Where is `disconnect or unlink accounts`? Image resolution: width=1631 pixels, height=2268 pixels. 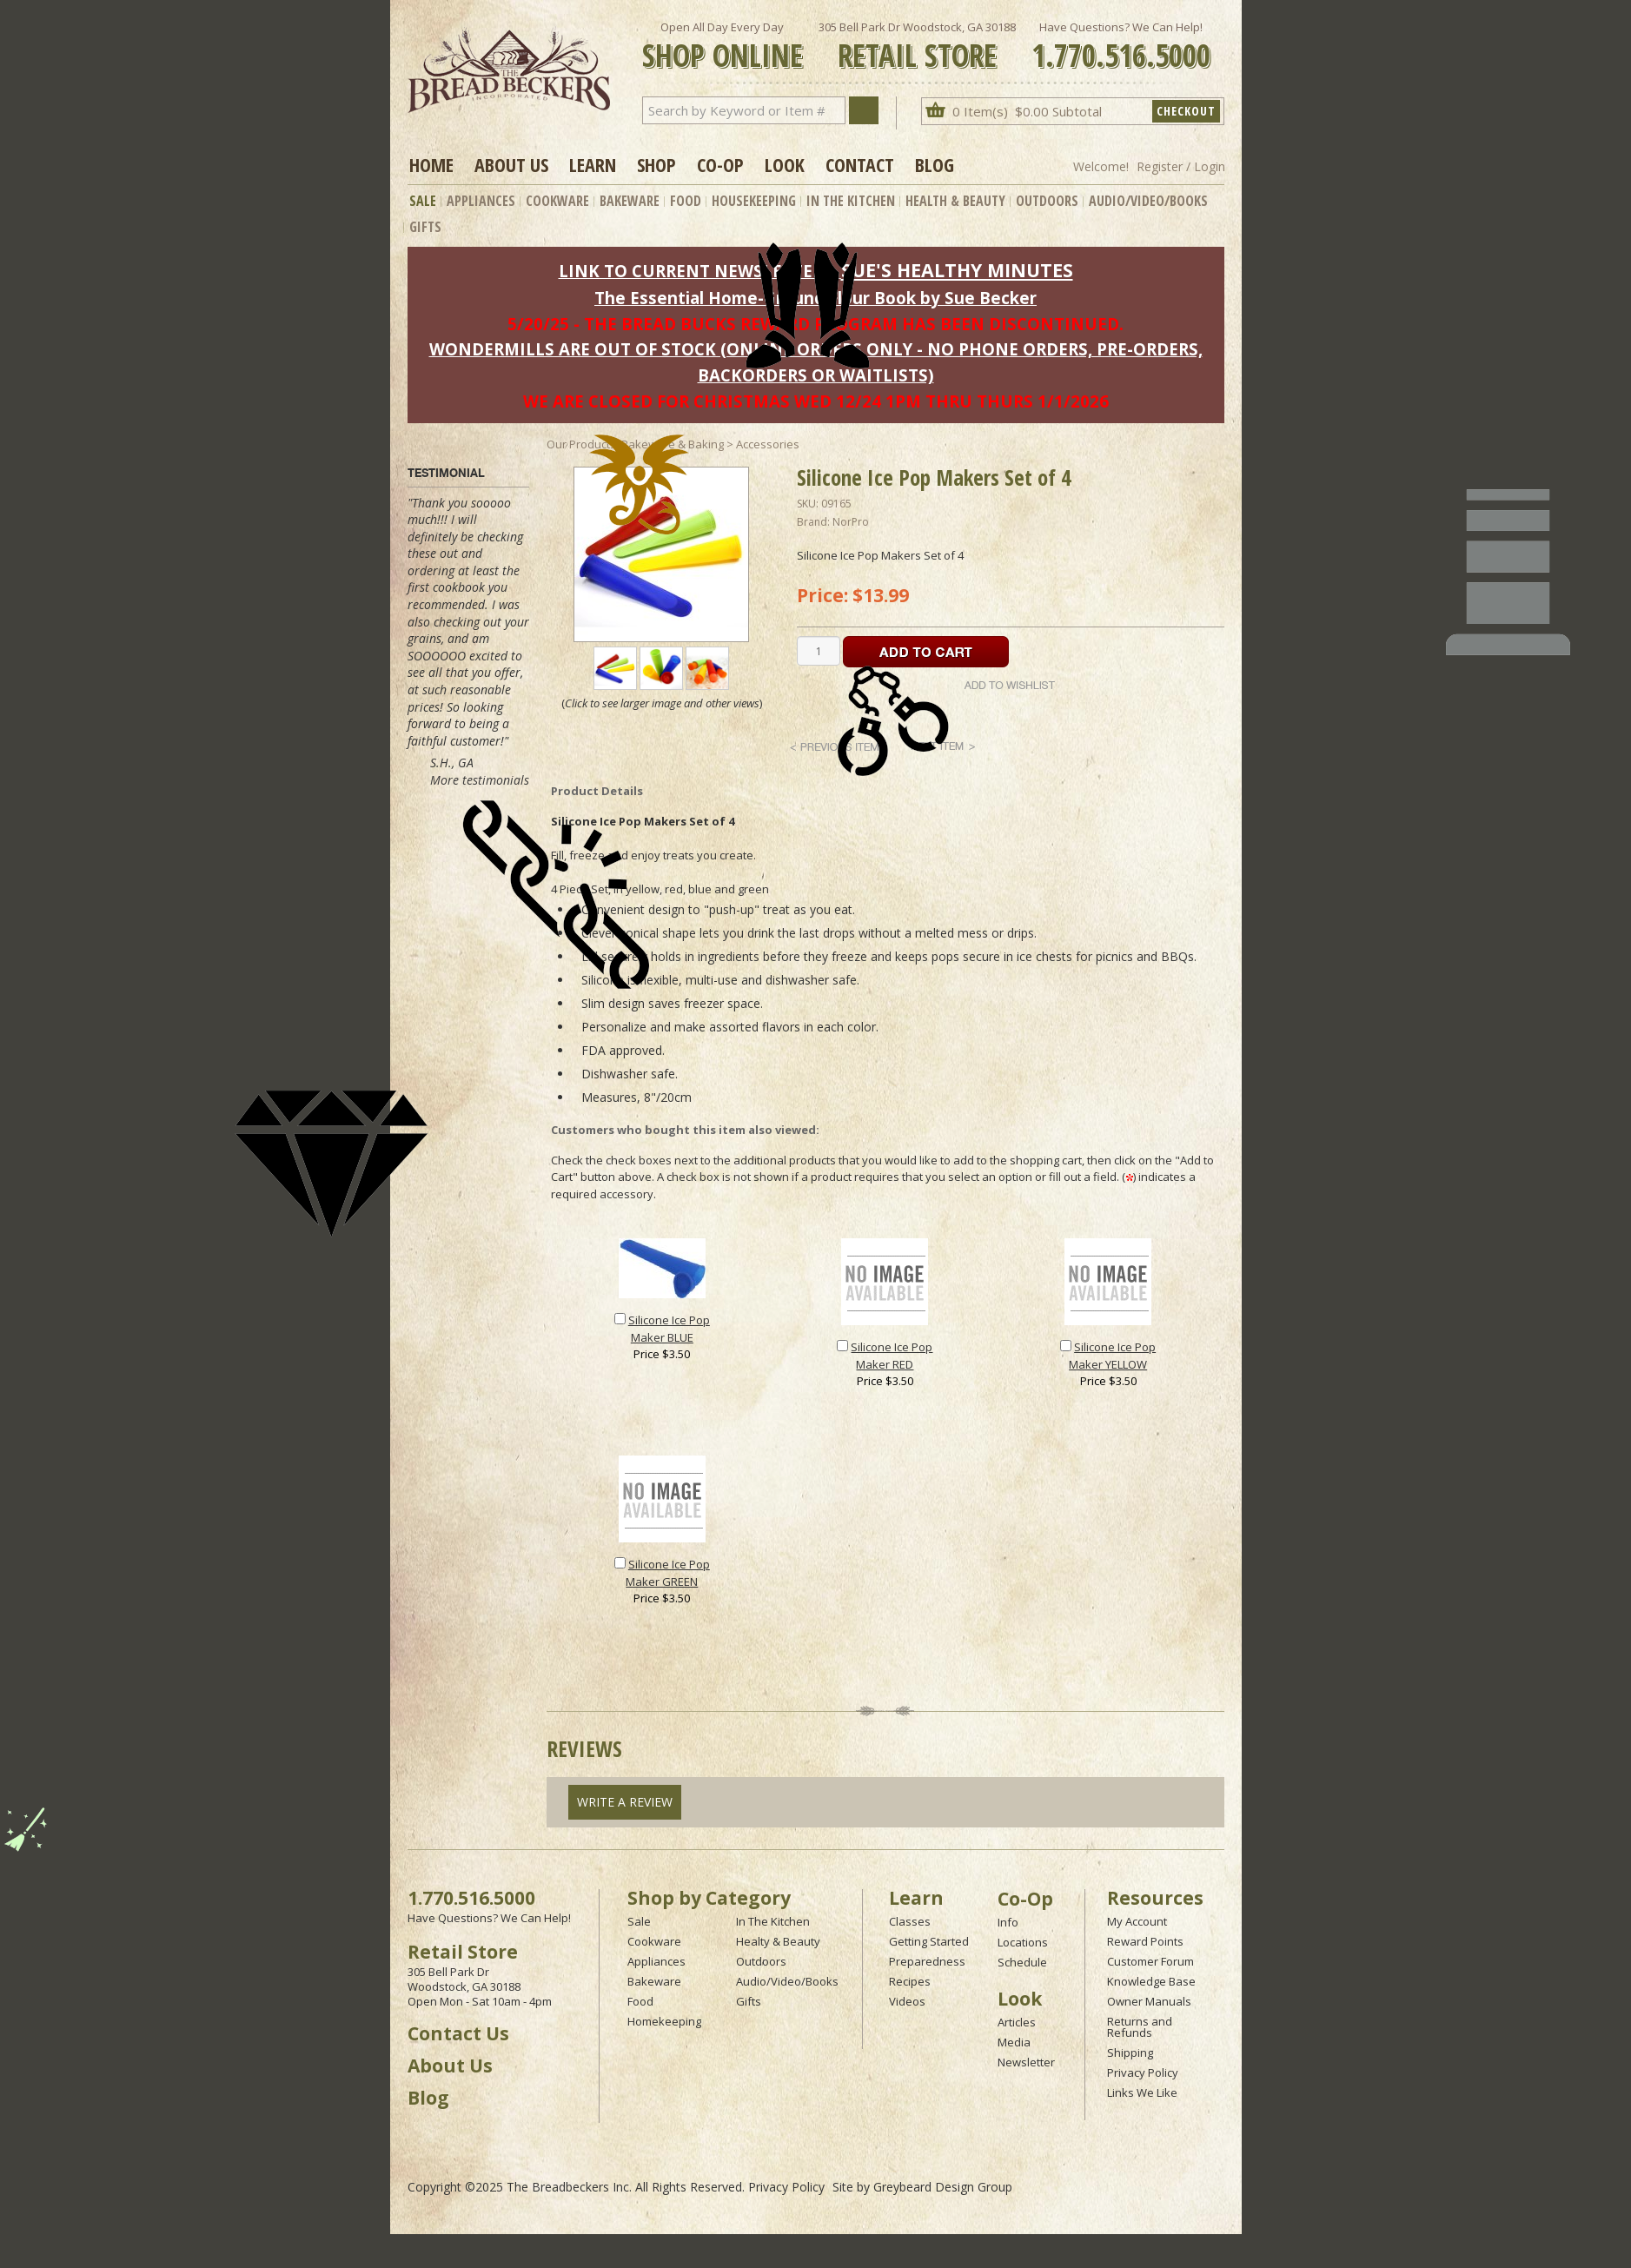
disconnect or unlink accounts is located at coordinates (555, 894).